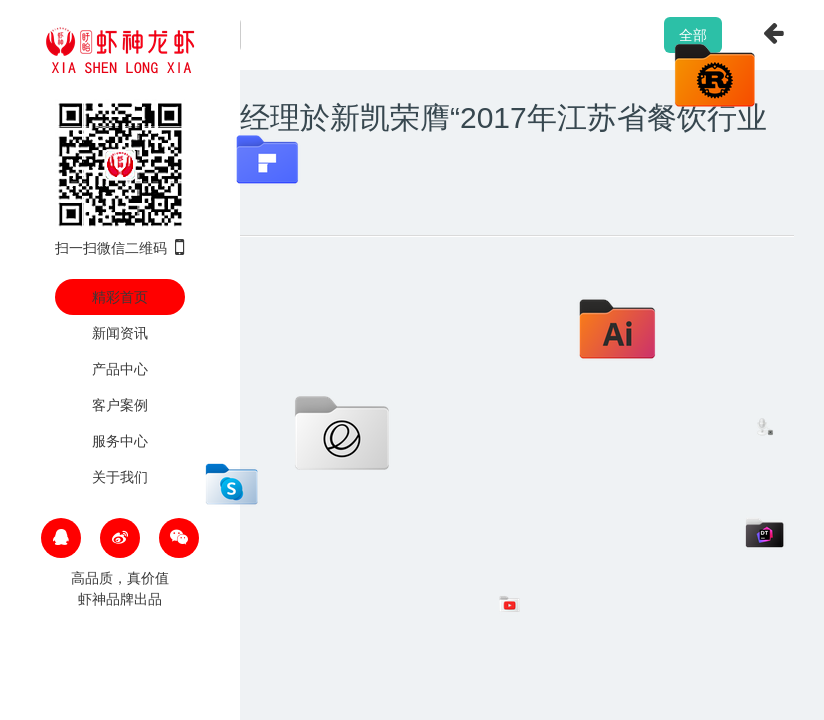 Image resolution: width=824 pixels, height=720 pixels. Describe the element at coordinates (509, 604) in the screenshot. I see `open folder containing YouTube downloads` at that location.